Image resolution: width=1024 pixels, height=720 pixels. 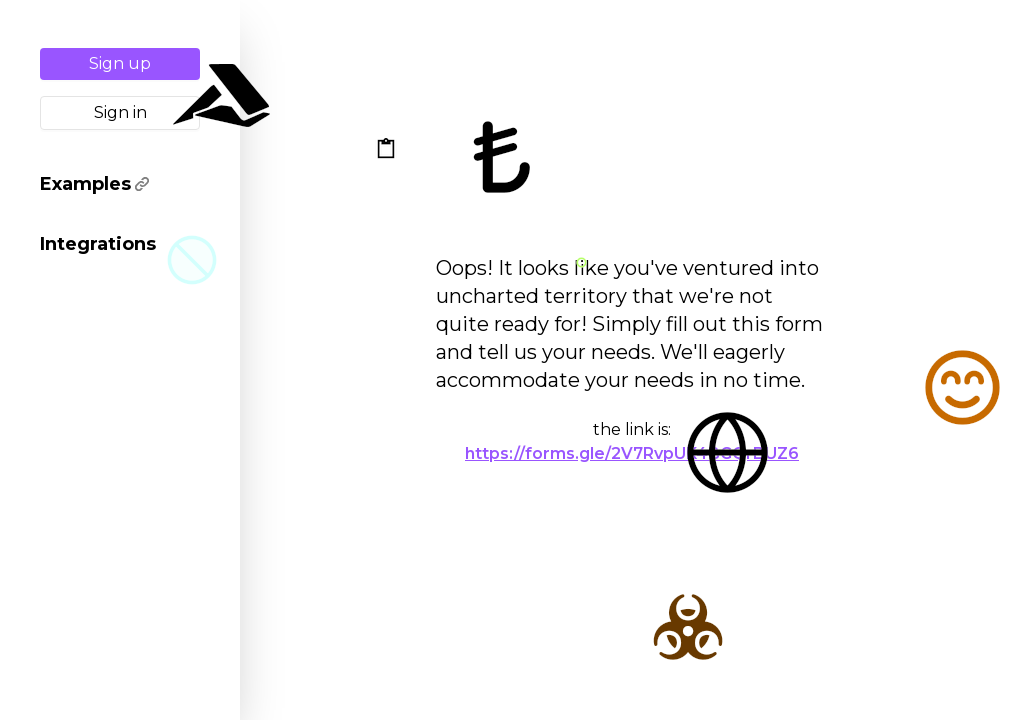 I want to click on indicates a prohibited or restricted action, so click(x=192, y=260).